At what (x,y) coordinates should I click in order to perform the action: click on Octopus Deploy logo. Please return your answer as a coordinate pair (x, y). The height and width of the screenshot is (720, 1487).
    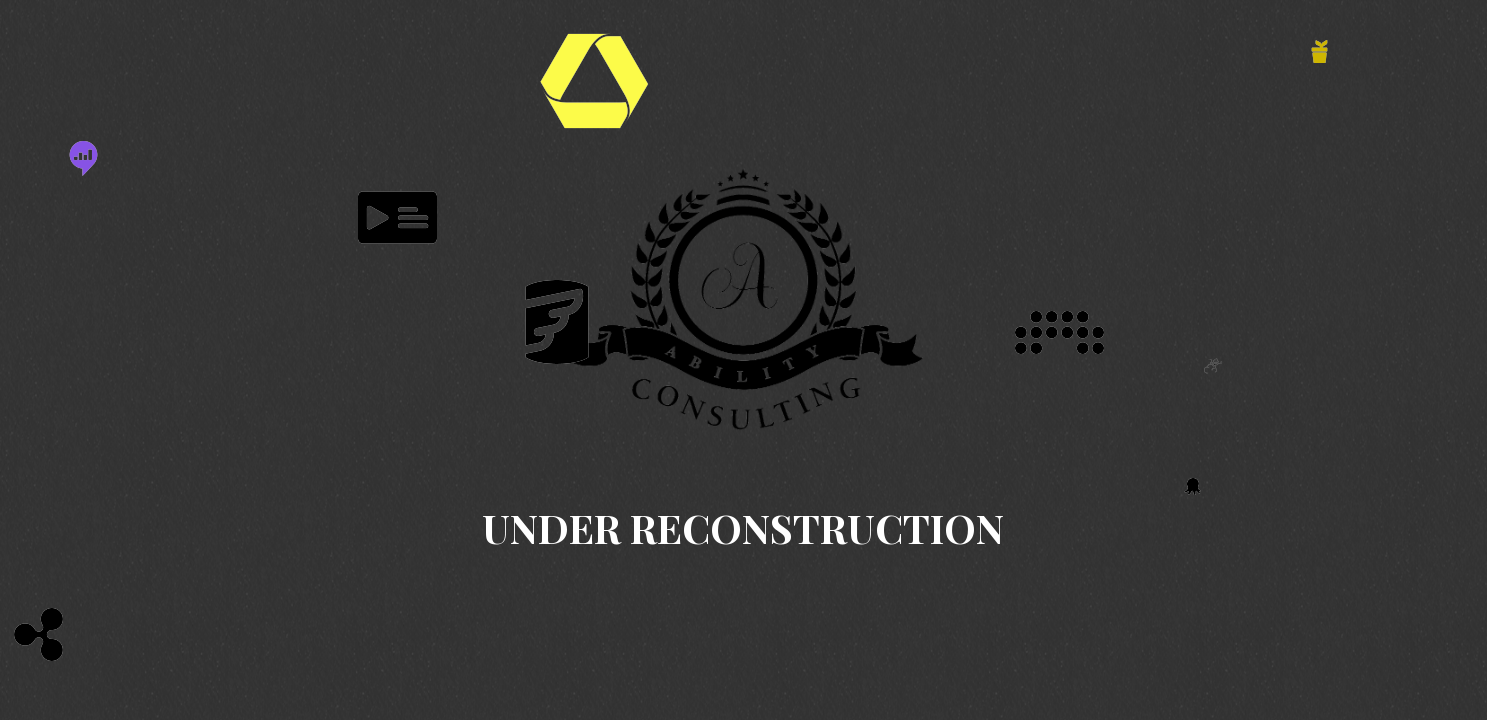
    Looking at the image, I should click on (1192, 486).